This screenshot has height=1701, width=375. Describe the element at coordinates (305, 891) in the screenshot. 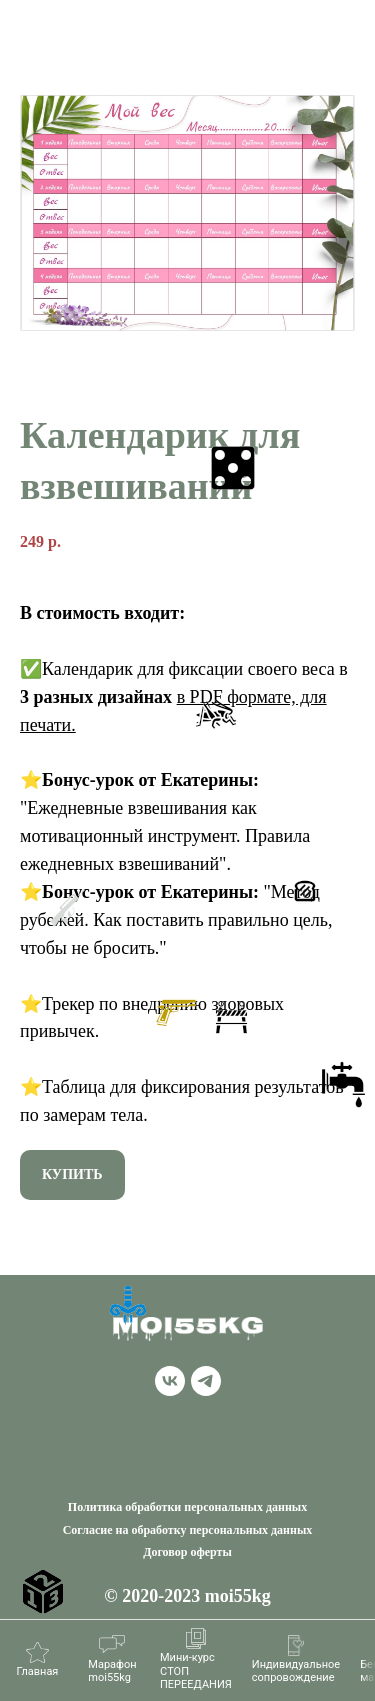

I see `toast or burn food item in a cooking game` at that location.